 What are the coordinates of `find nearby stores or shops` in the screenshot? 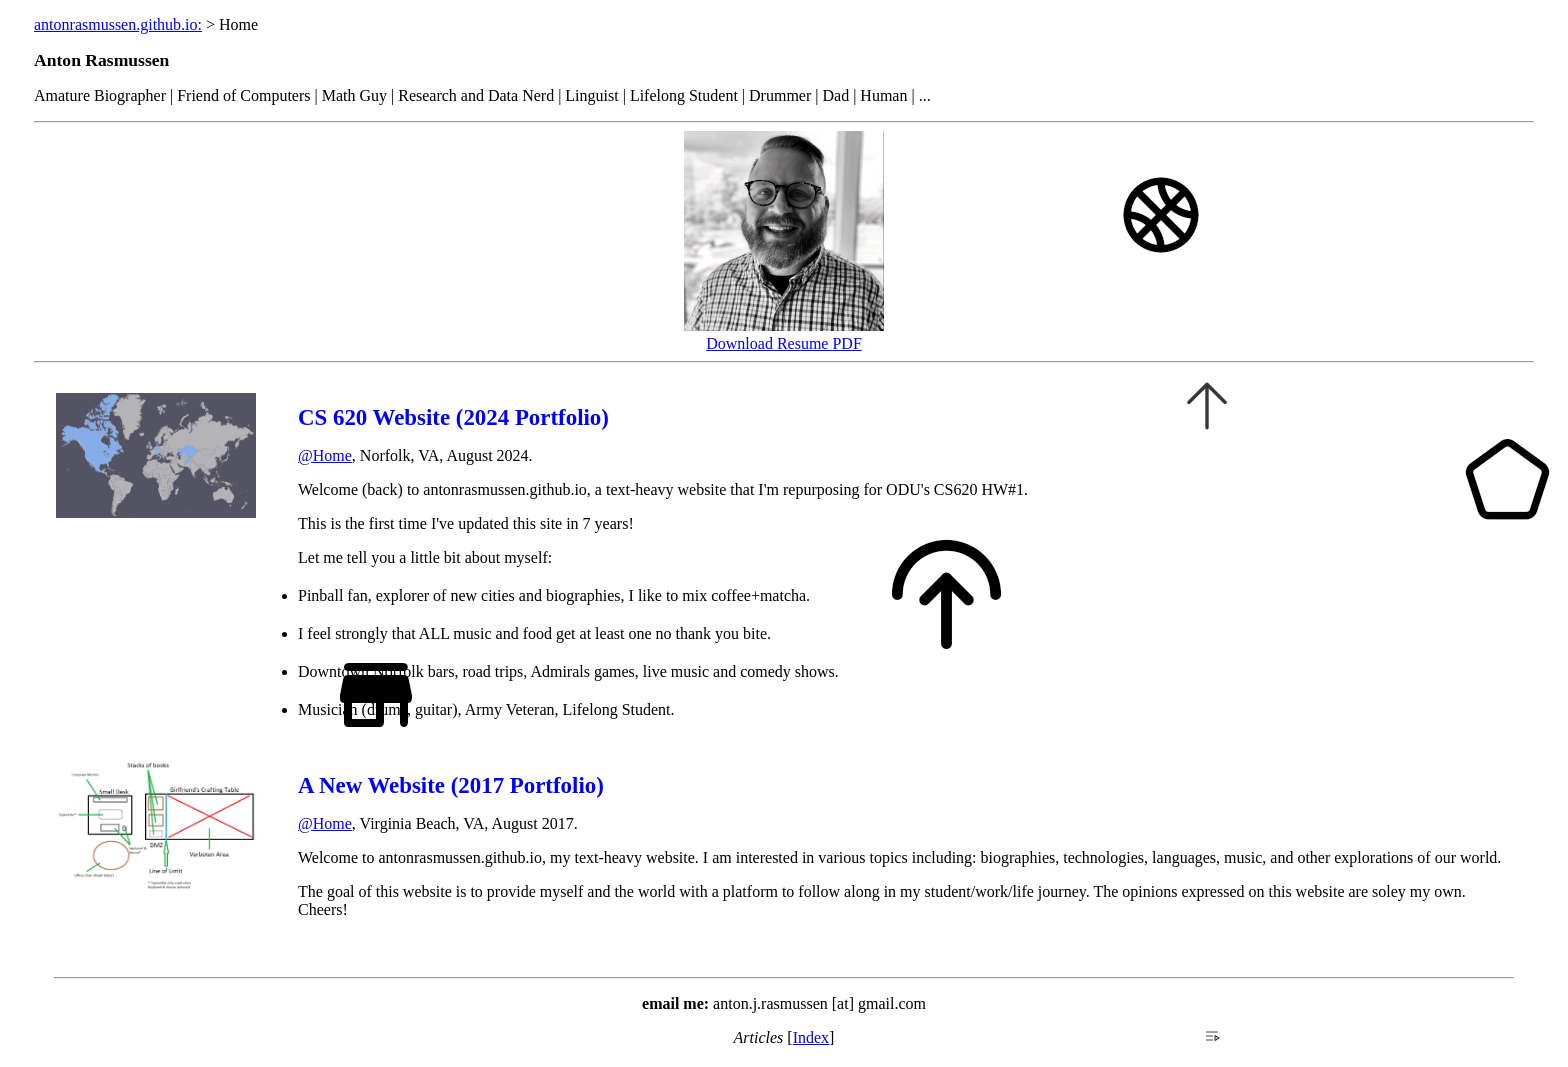 It's located at (376, 695).